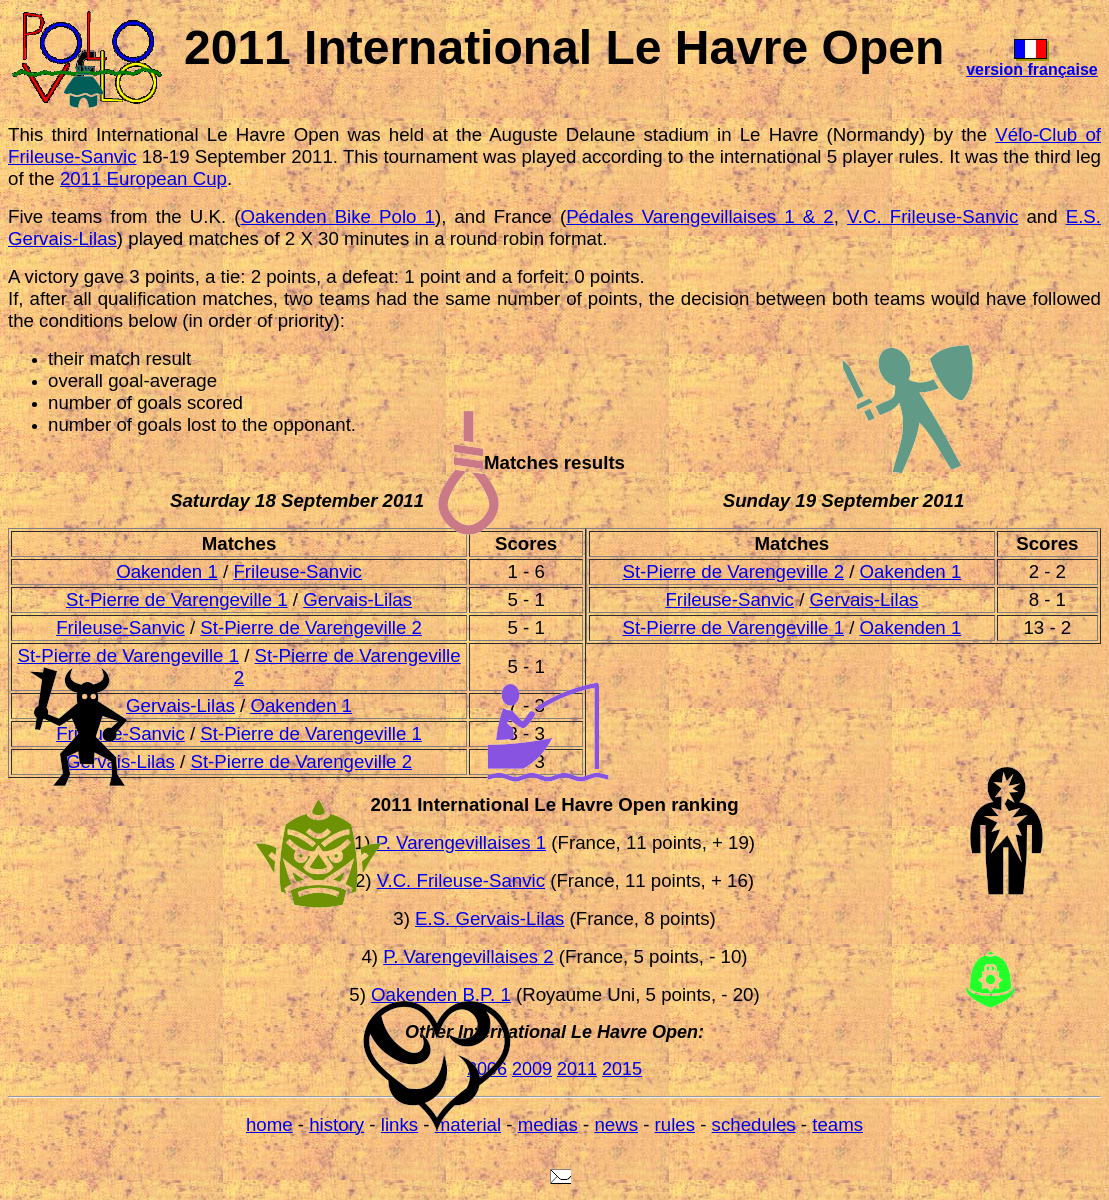  I want to click on select warrior or fighter class, so click(909, 406).